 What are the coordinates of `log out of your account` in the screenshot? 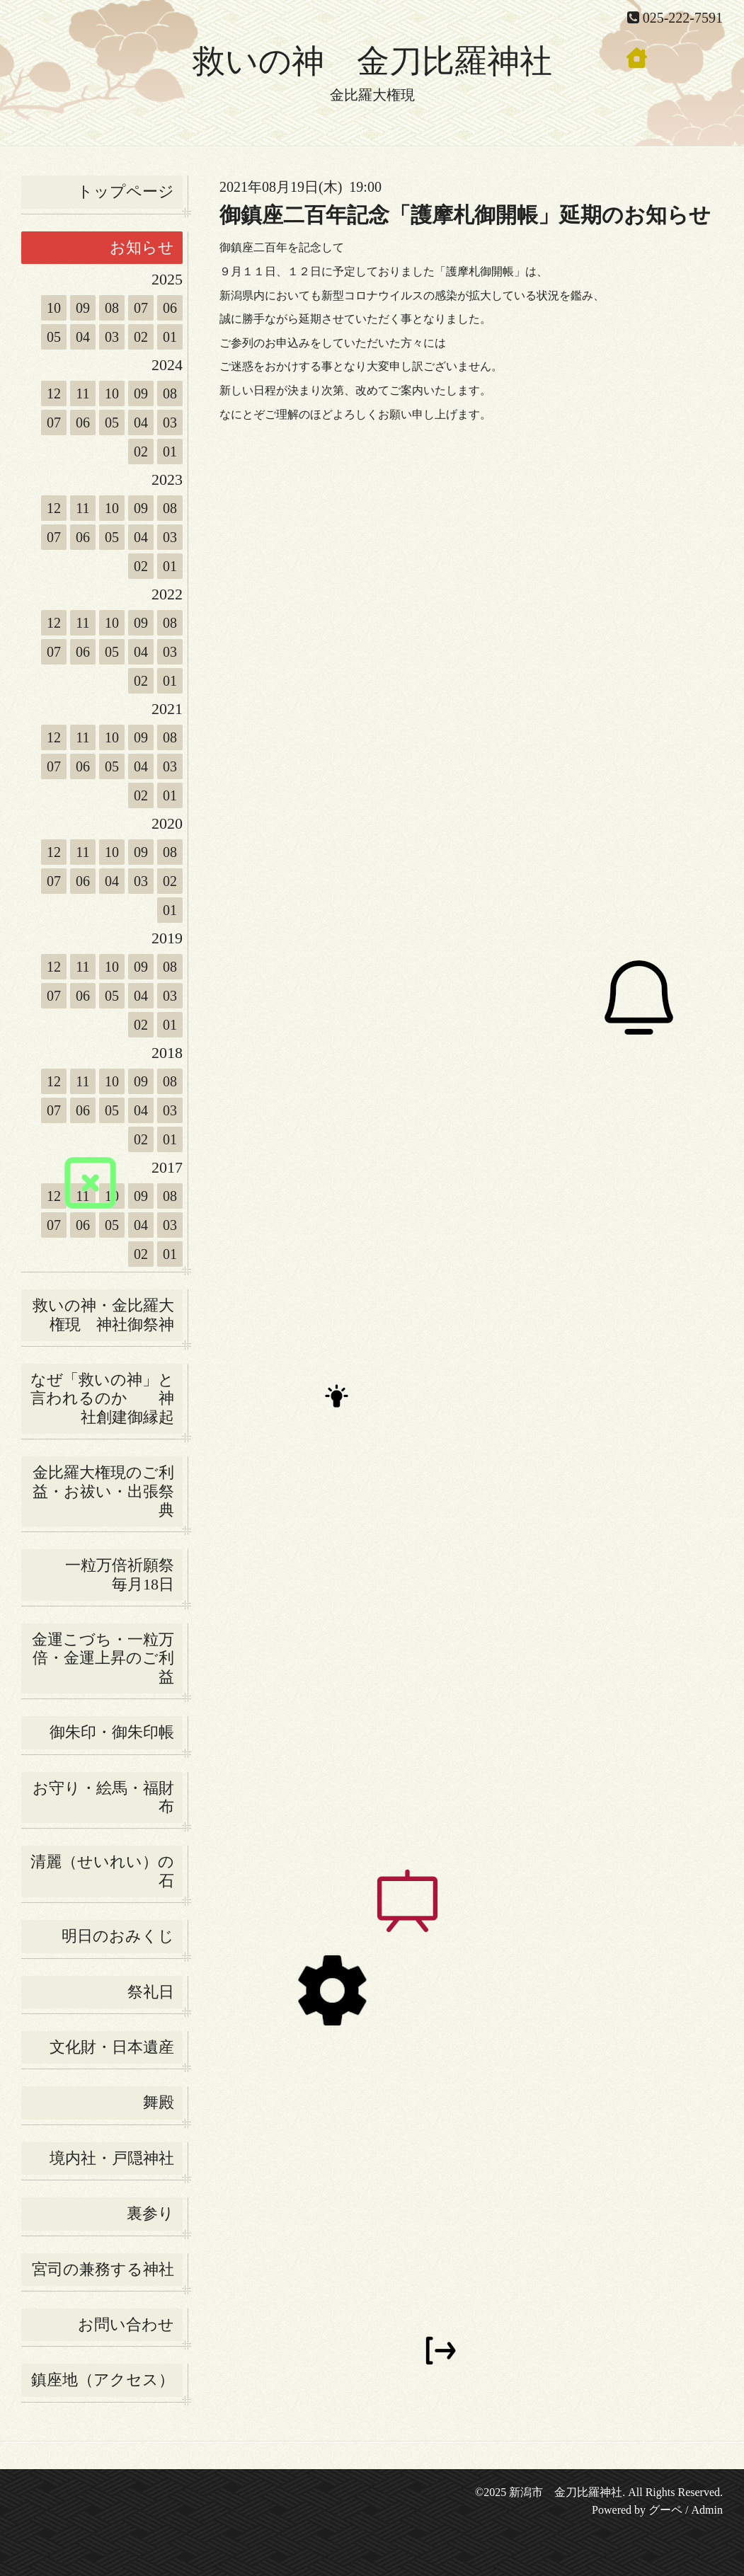 It's located at (440, 2350).